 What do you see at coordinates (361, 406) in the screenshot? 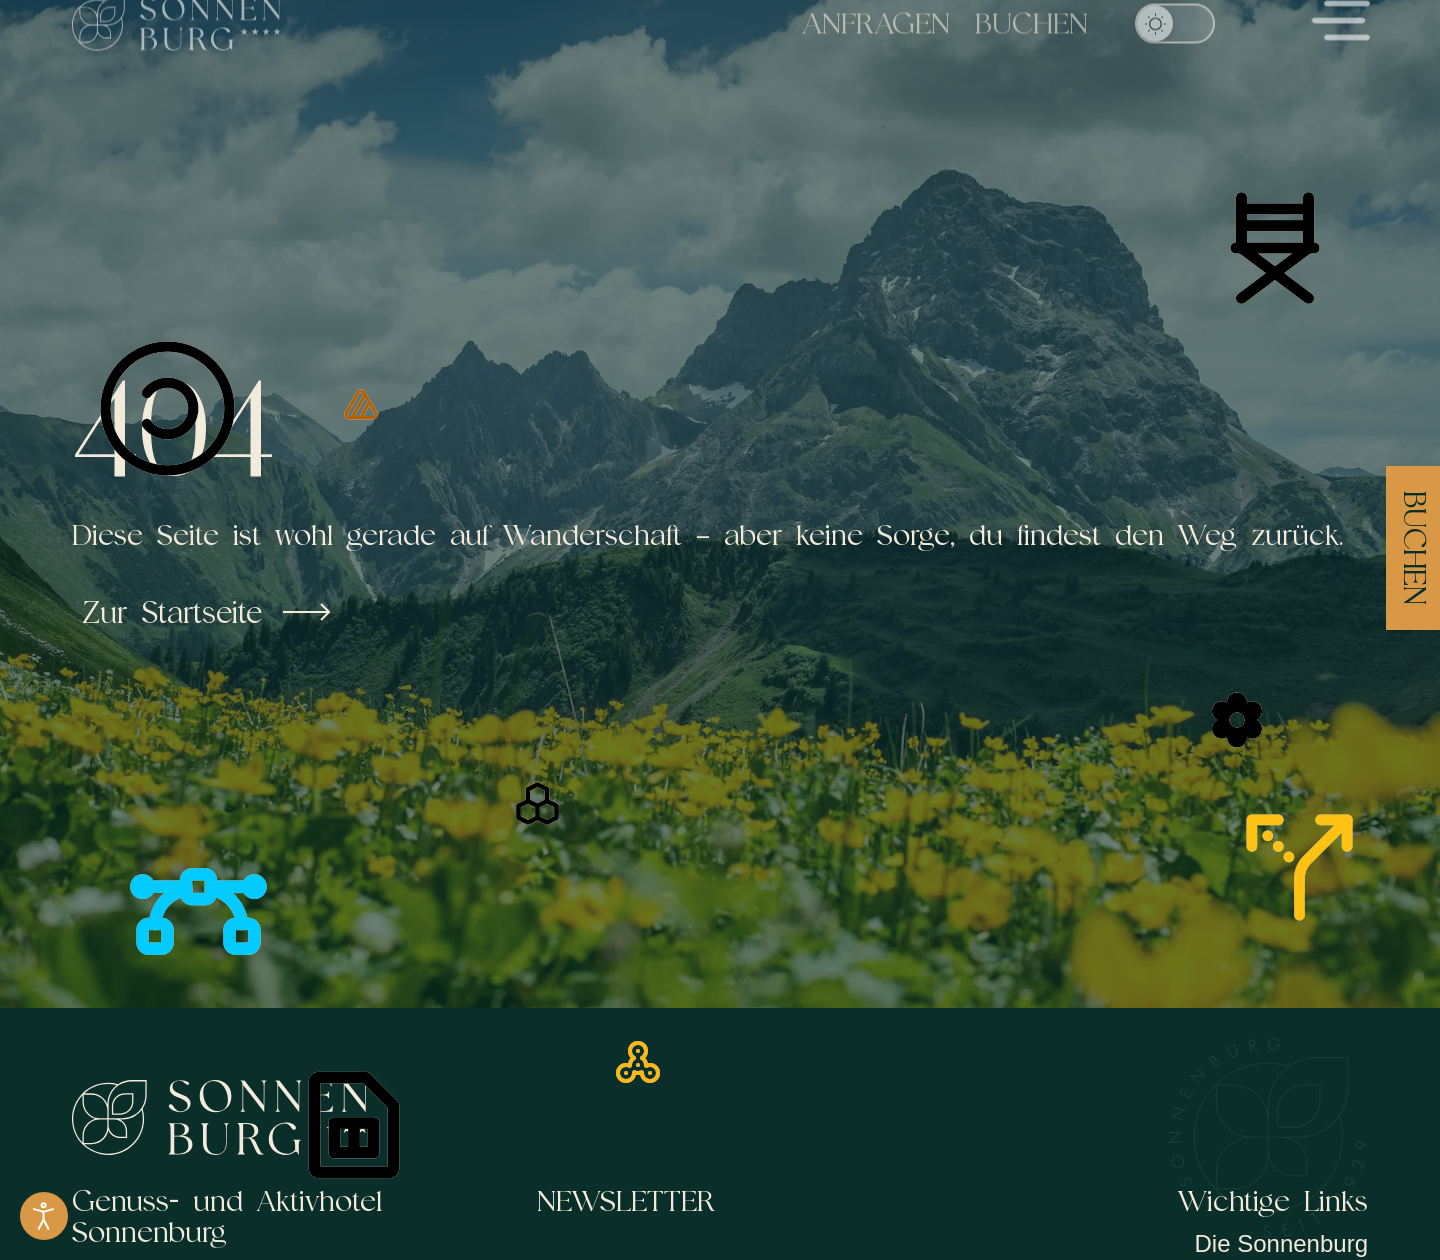
I see `do not use chlorine bleach care instruction` at bounding box center [361, 406].